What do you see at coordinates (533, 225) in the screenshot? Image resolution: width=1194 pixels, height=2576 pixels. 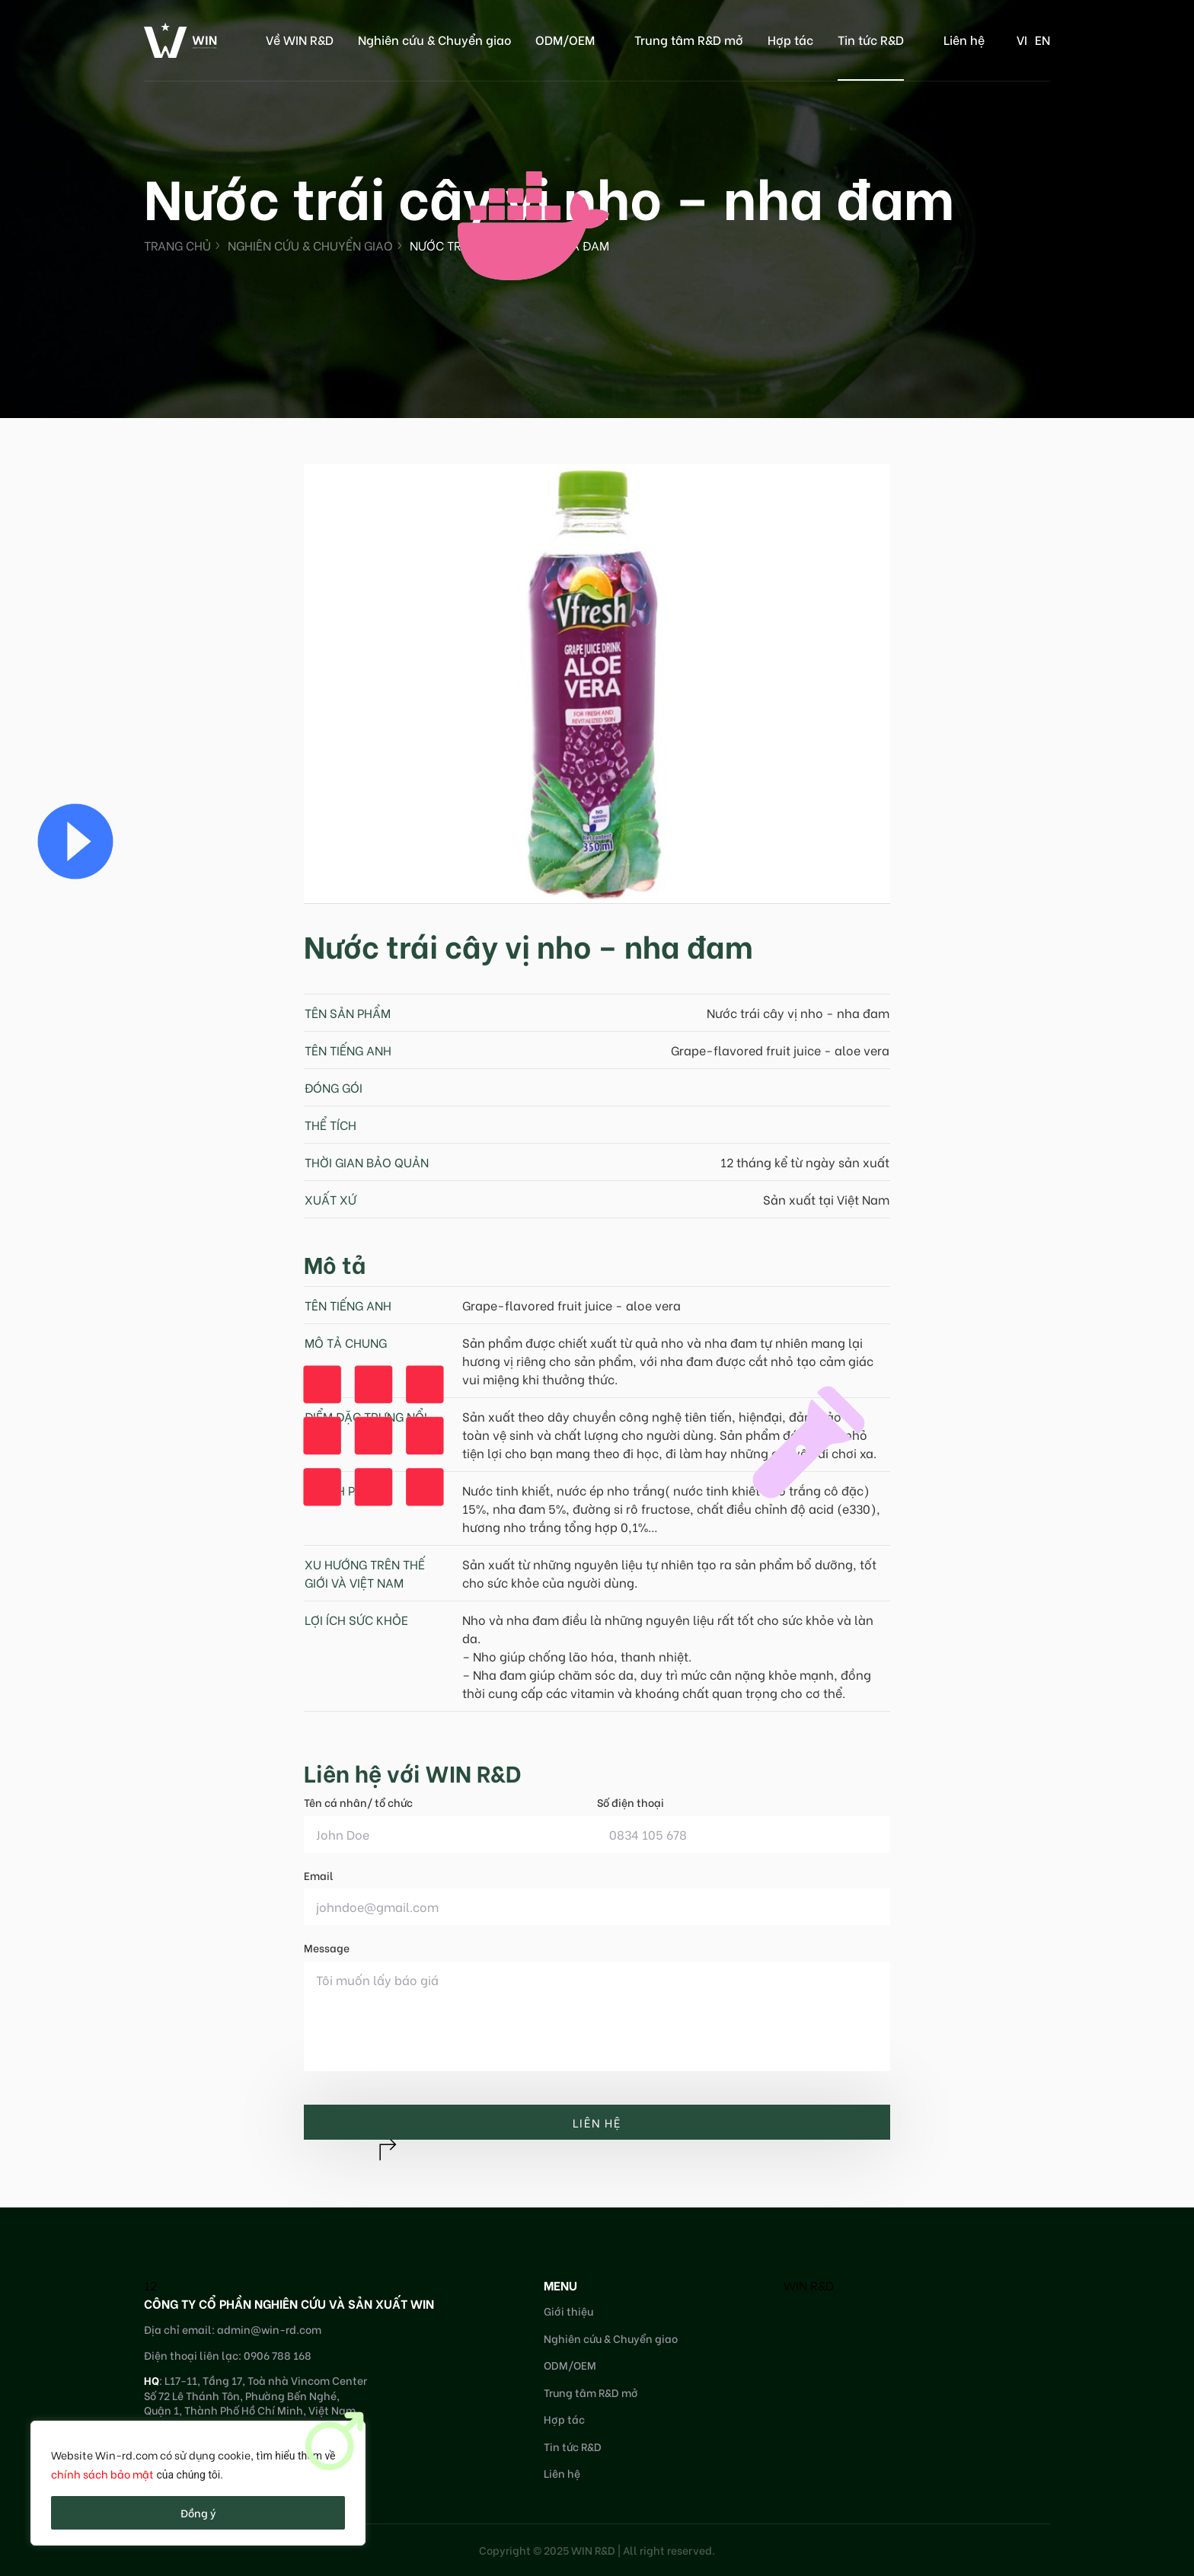 I see `docker container management` at bounding box center [533, 225].